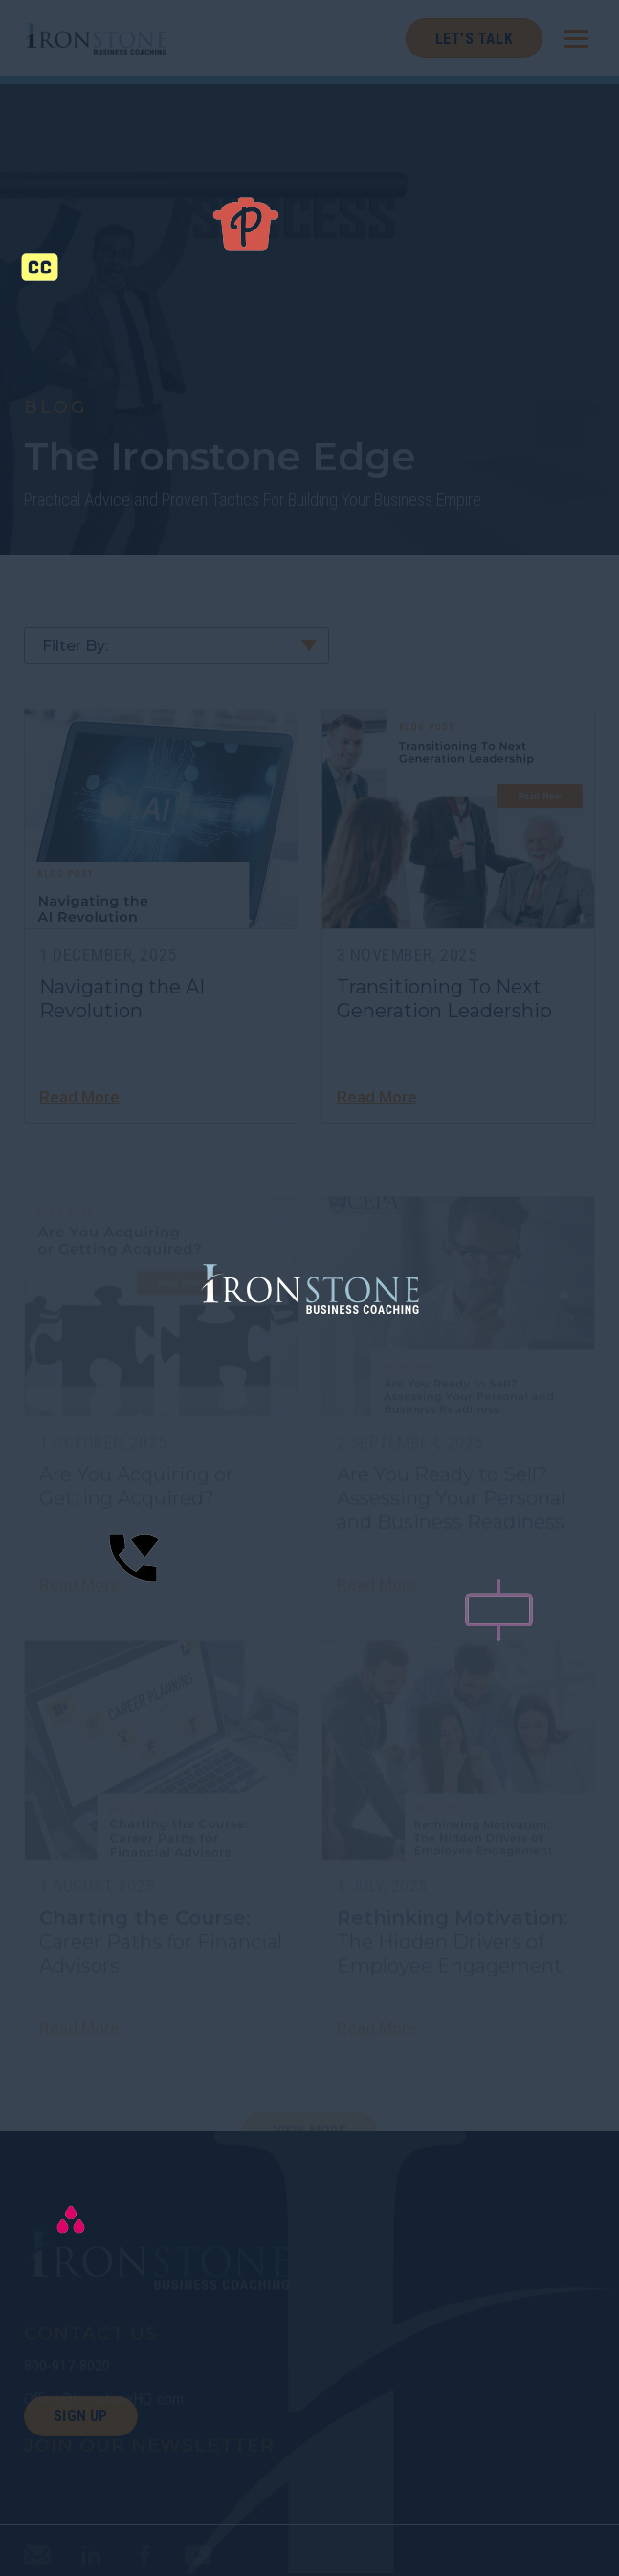 Image resolution: width=619 pixels, height=2576 pixels. What do you see at coordinates (71, 2219) in the screenshot?
I see `adjust humidity or moisture settings` at bounding box center [71, 2219].